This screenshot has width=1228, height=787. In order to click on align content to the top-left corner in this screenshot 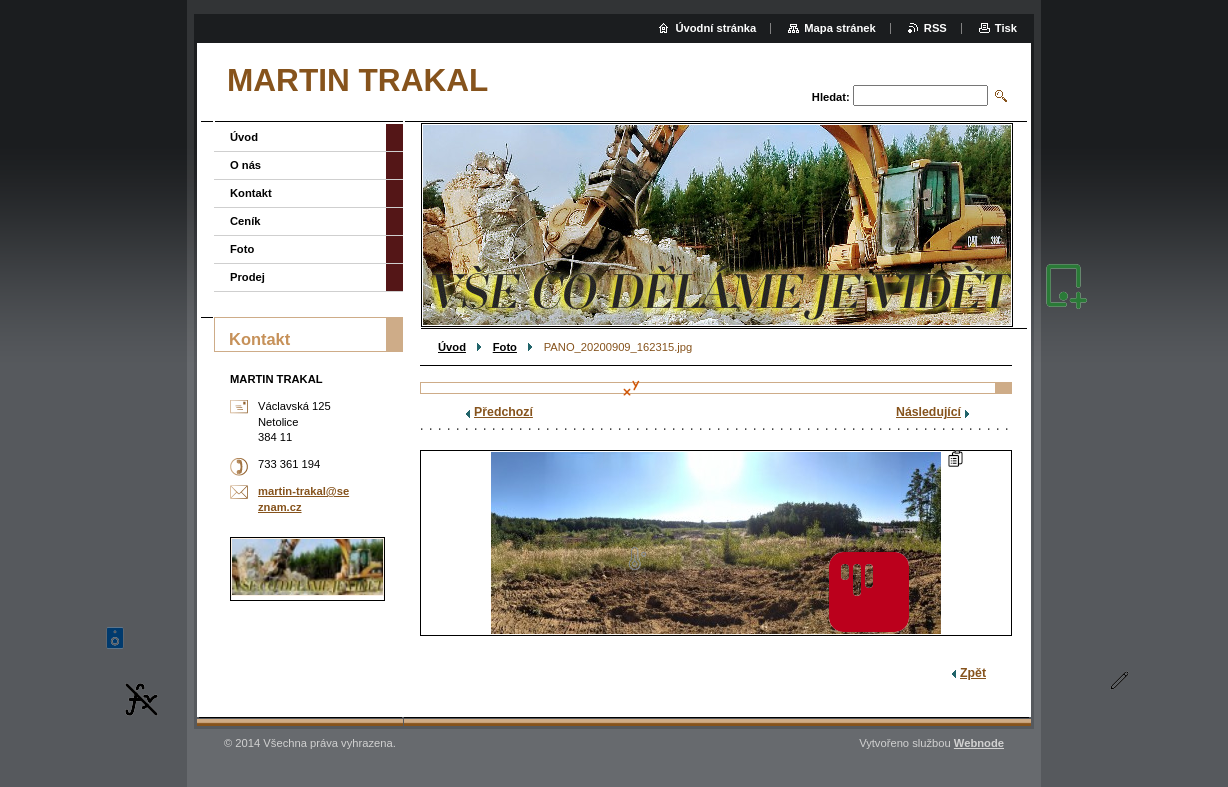, I will do `click(869, 592)`.